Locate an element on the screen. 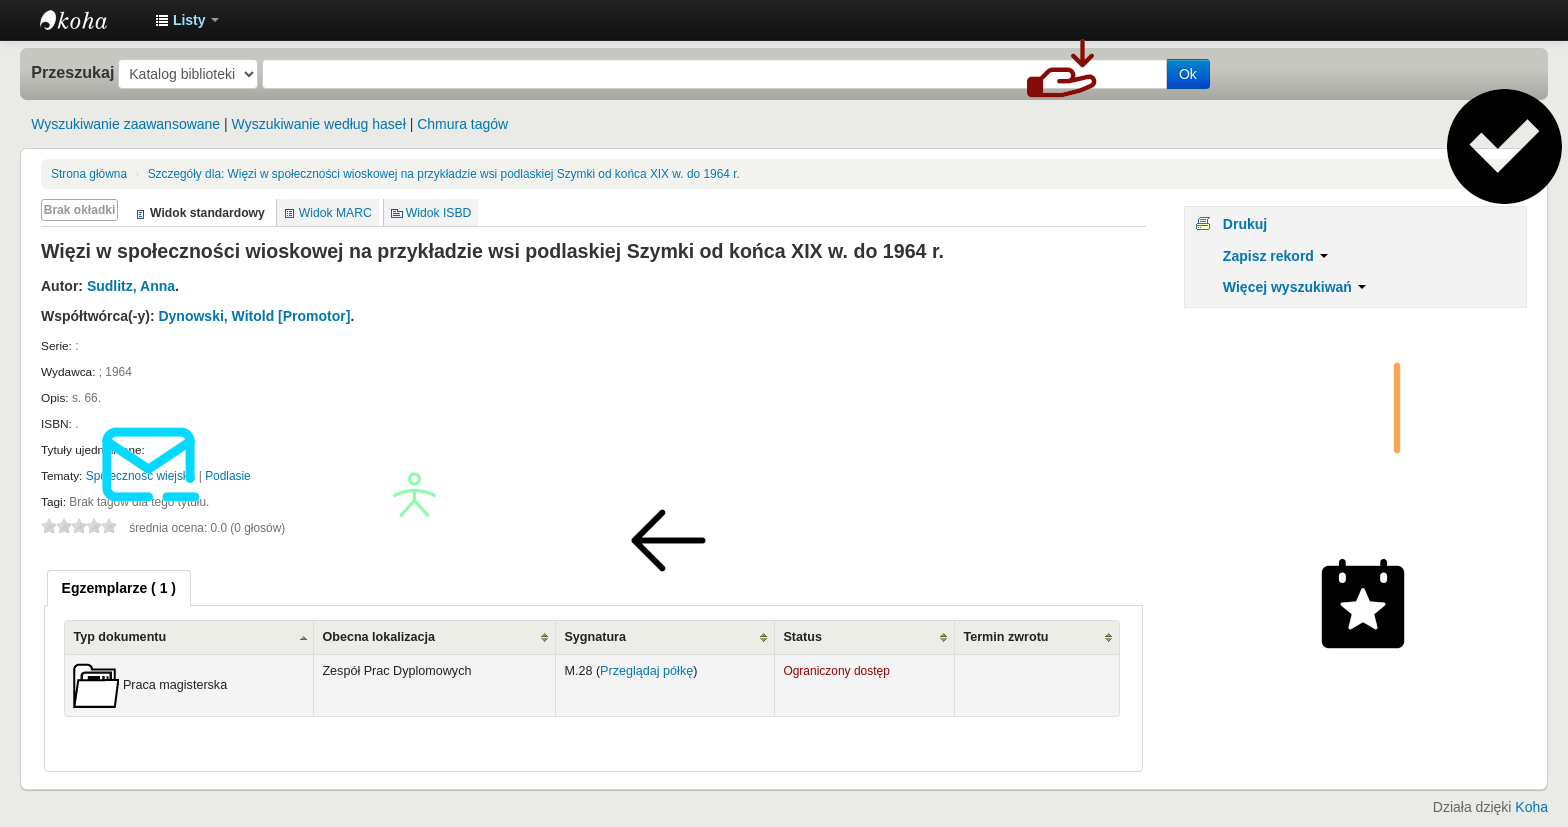 The height and width of the screenshot is (827, 1568). remove an email from your inbox is located at coordinates (148, 464).